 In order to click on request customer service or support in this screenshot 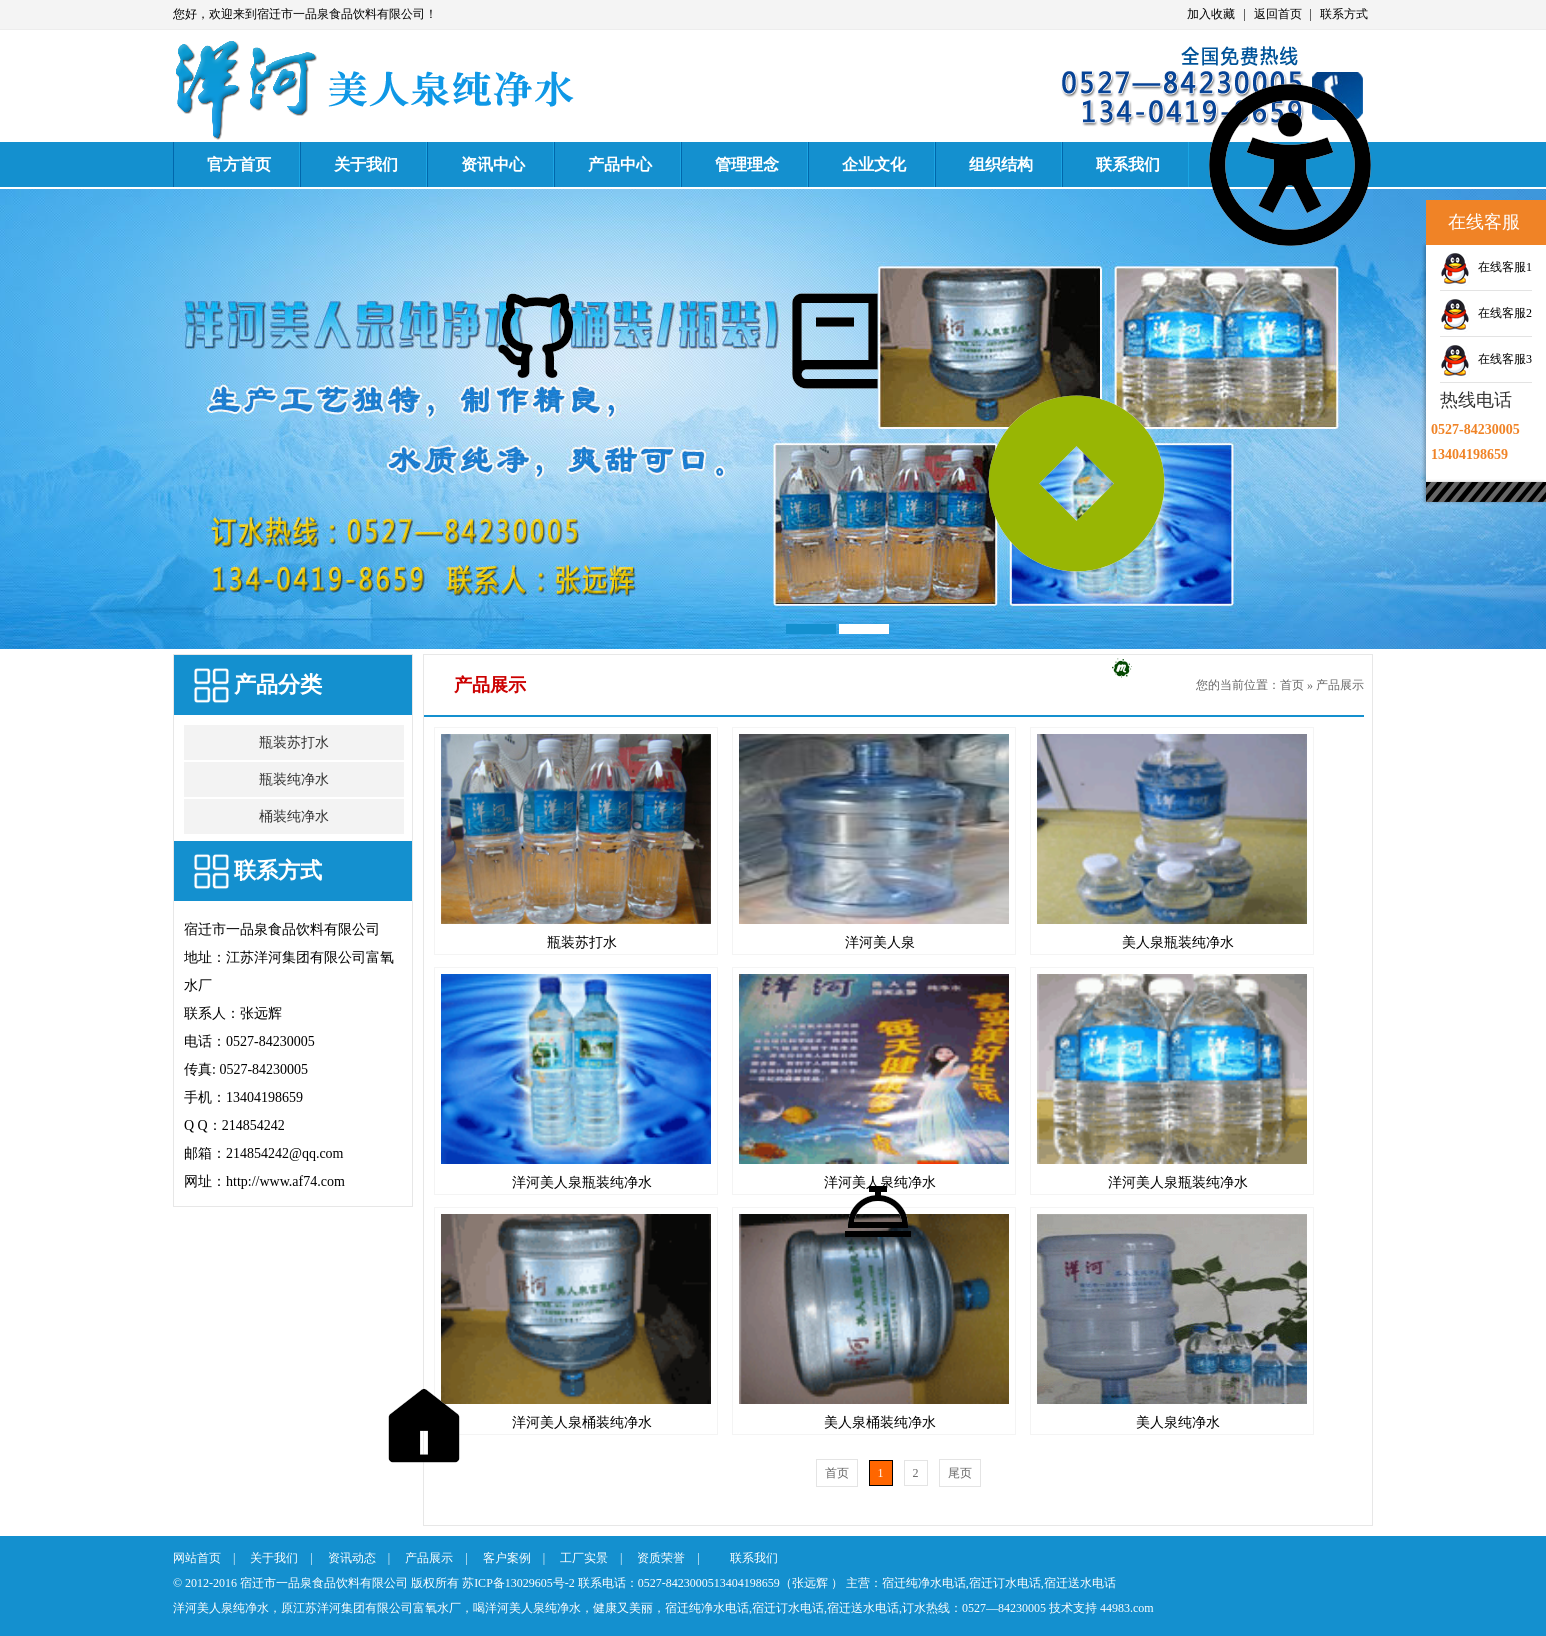, I will do `click(878, 1213)`.